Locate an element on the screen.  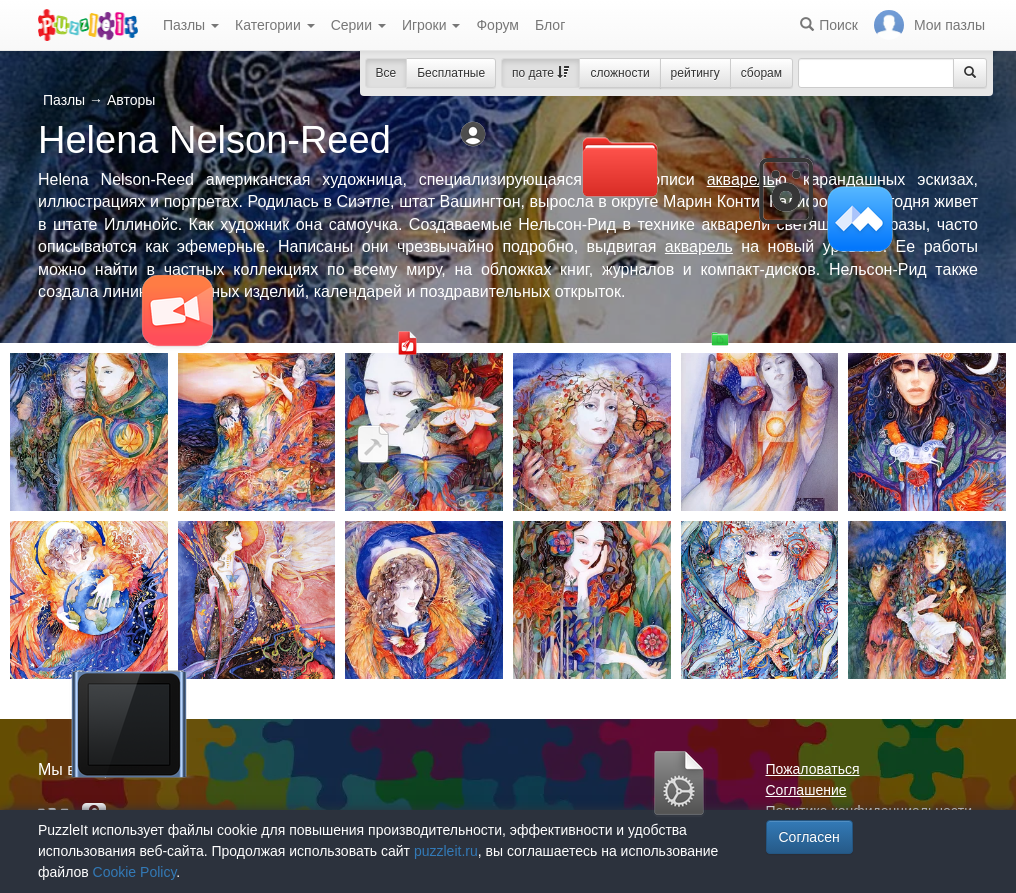
open a red-labeled folder is located at coordinates (620, 167).